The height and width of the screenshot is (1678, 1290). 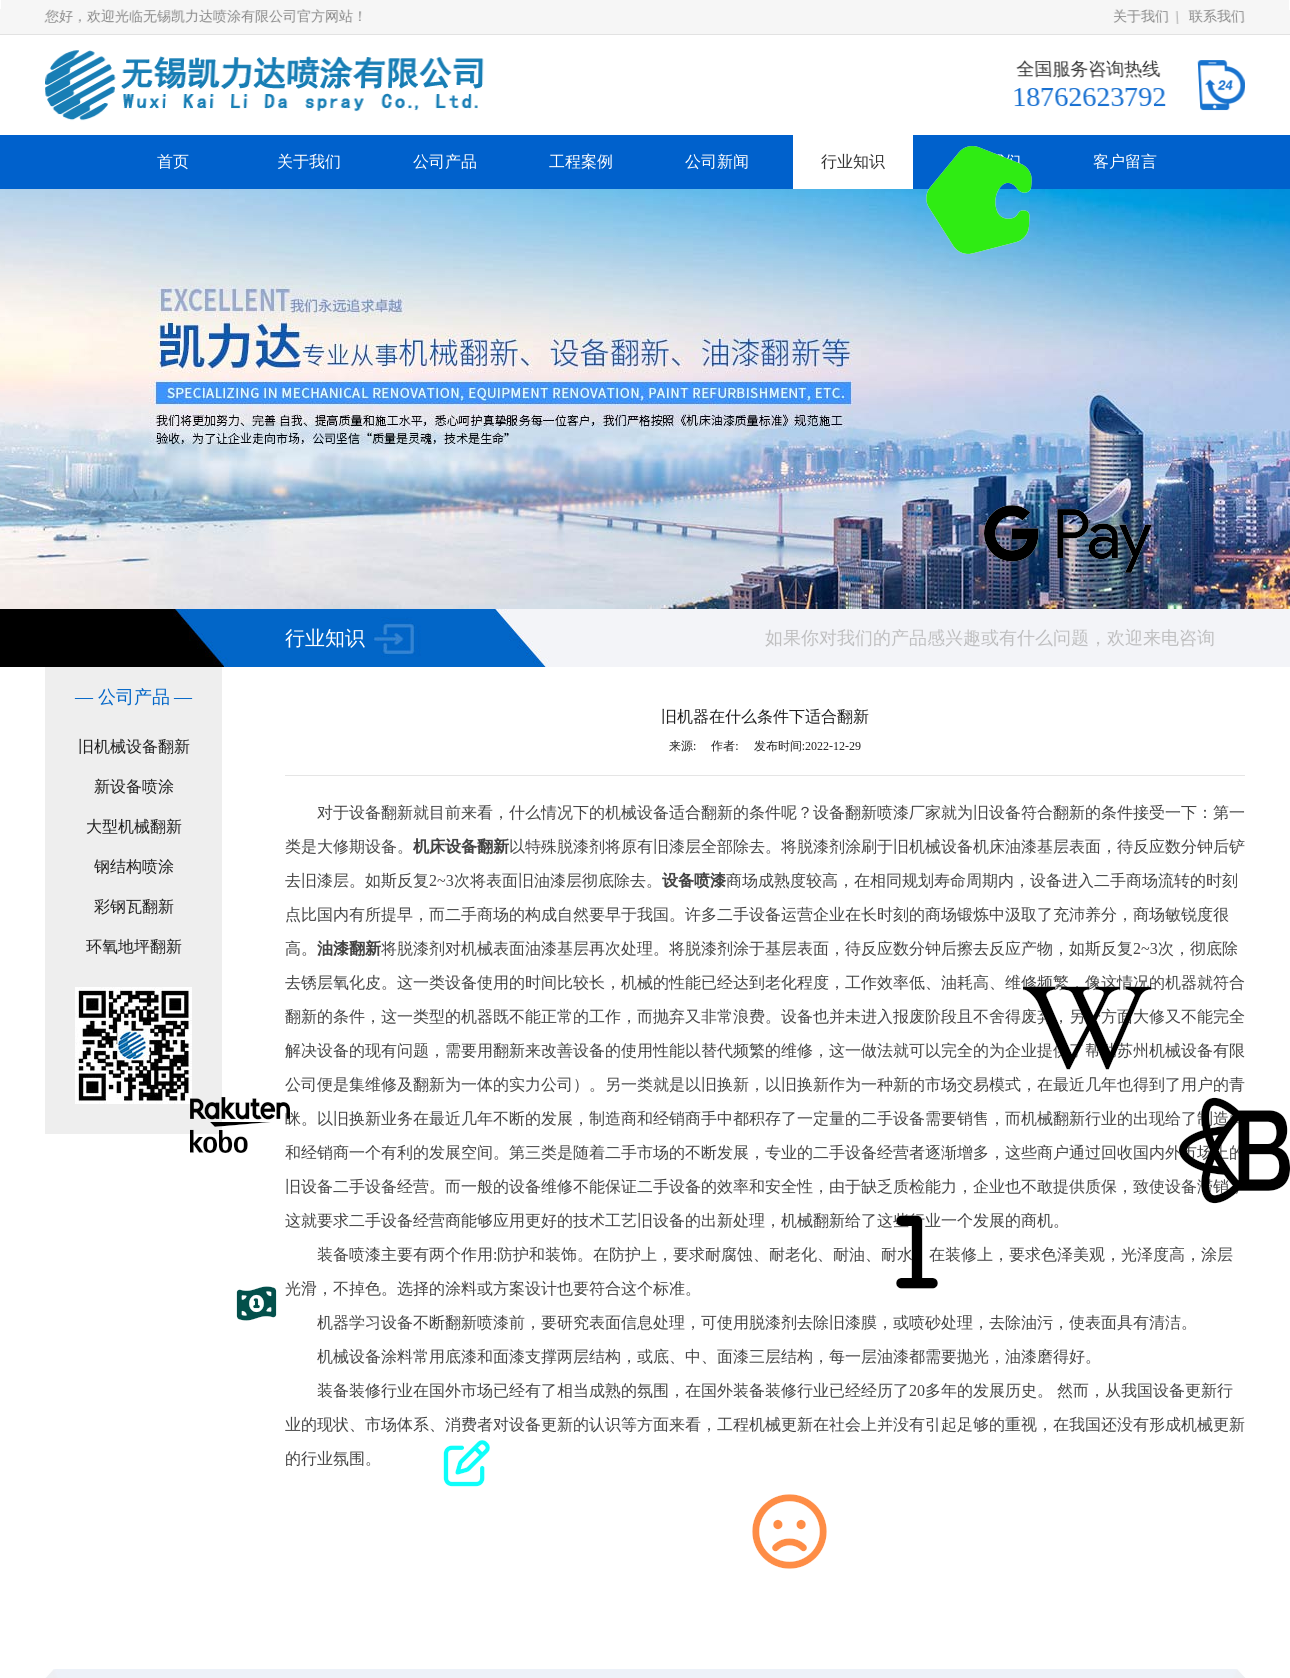 What do you see at coordinates (1087, 1028) in the screenshot?
I see `open Wikipedia` at bounding box center [1087, 1028].